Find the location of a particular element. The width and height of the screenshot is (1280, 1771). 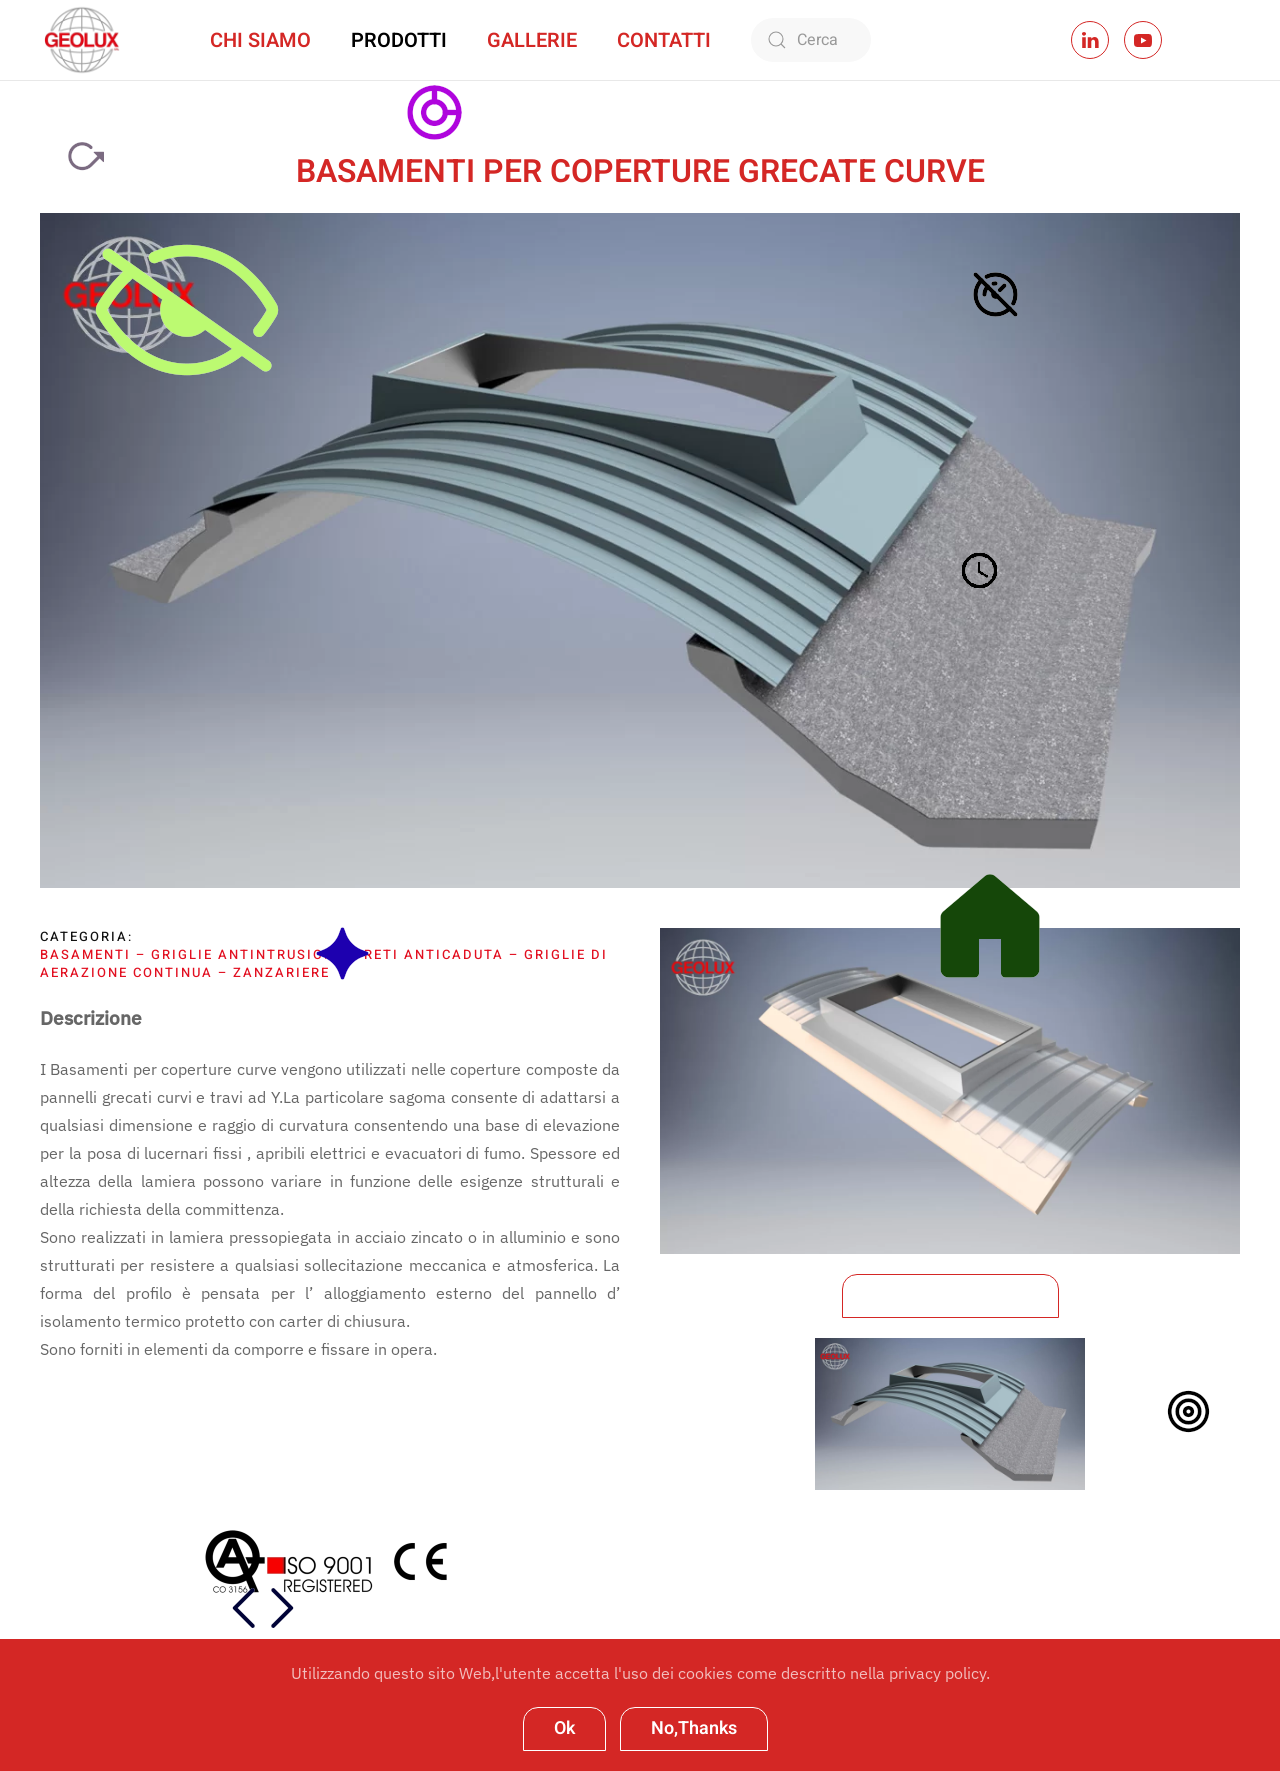

view time or clock settings is located at coordinates (979, 570).